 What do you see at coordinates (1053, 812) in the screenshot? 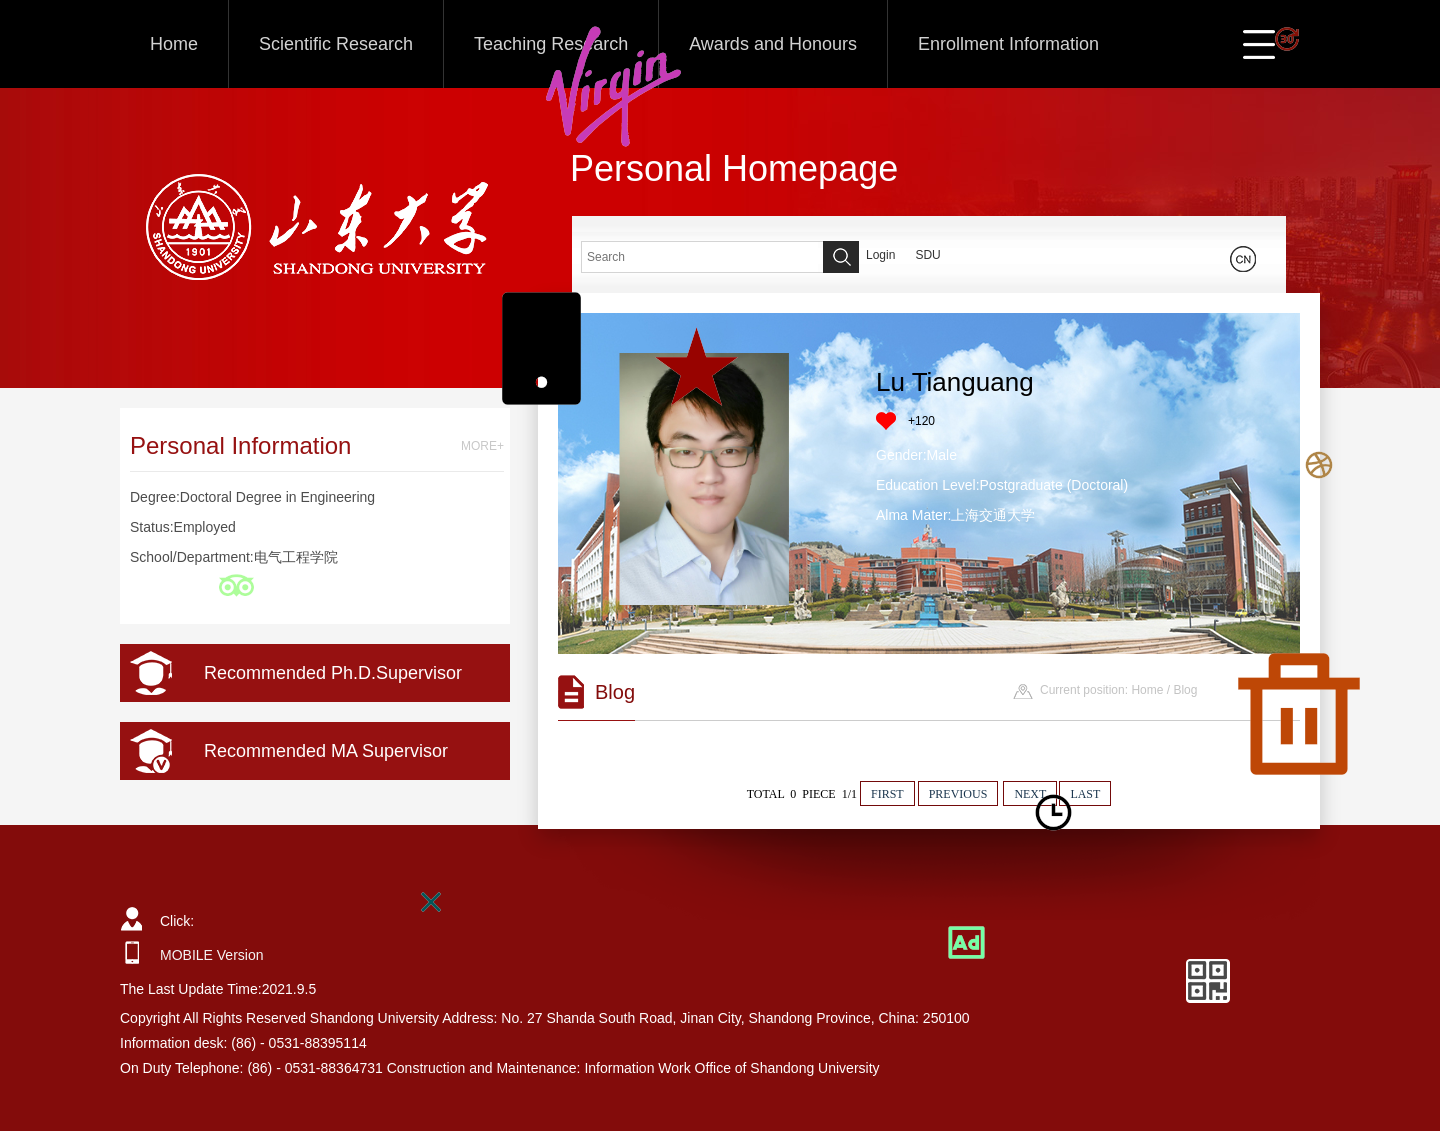
I see `view time or clock settings` at bounding box center [1053, 812].